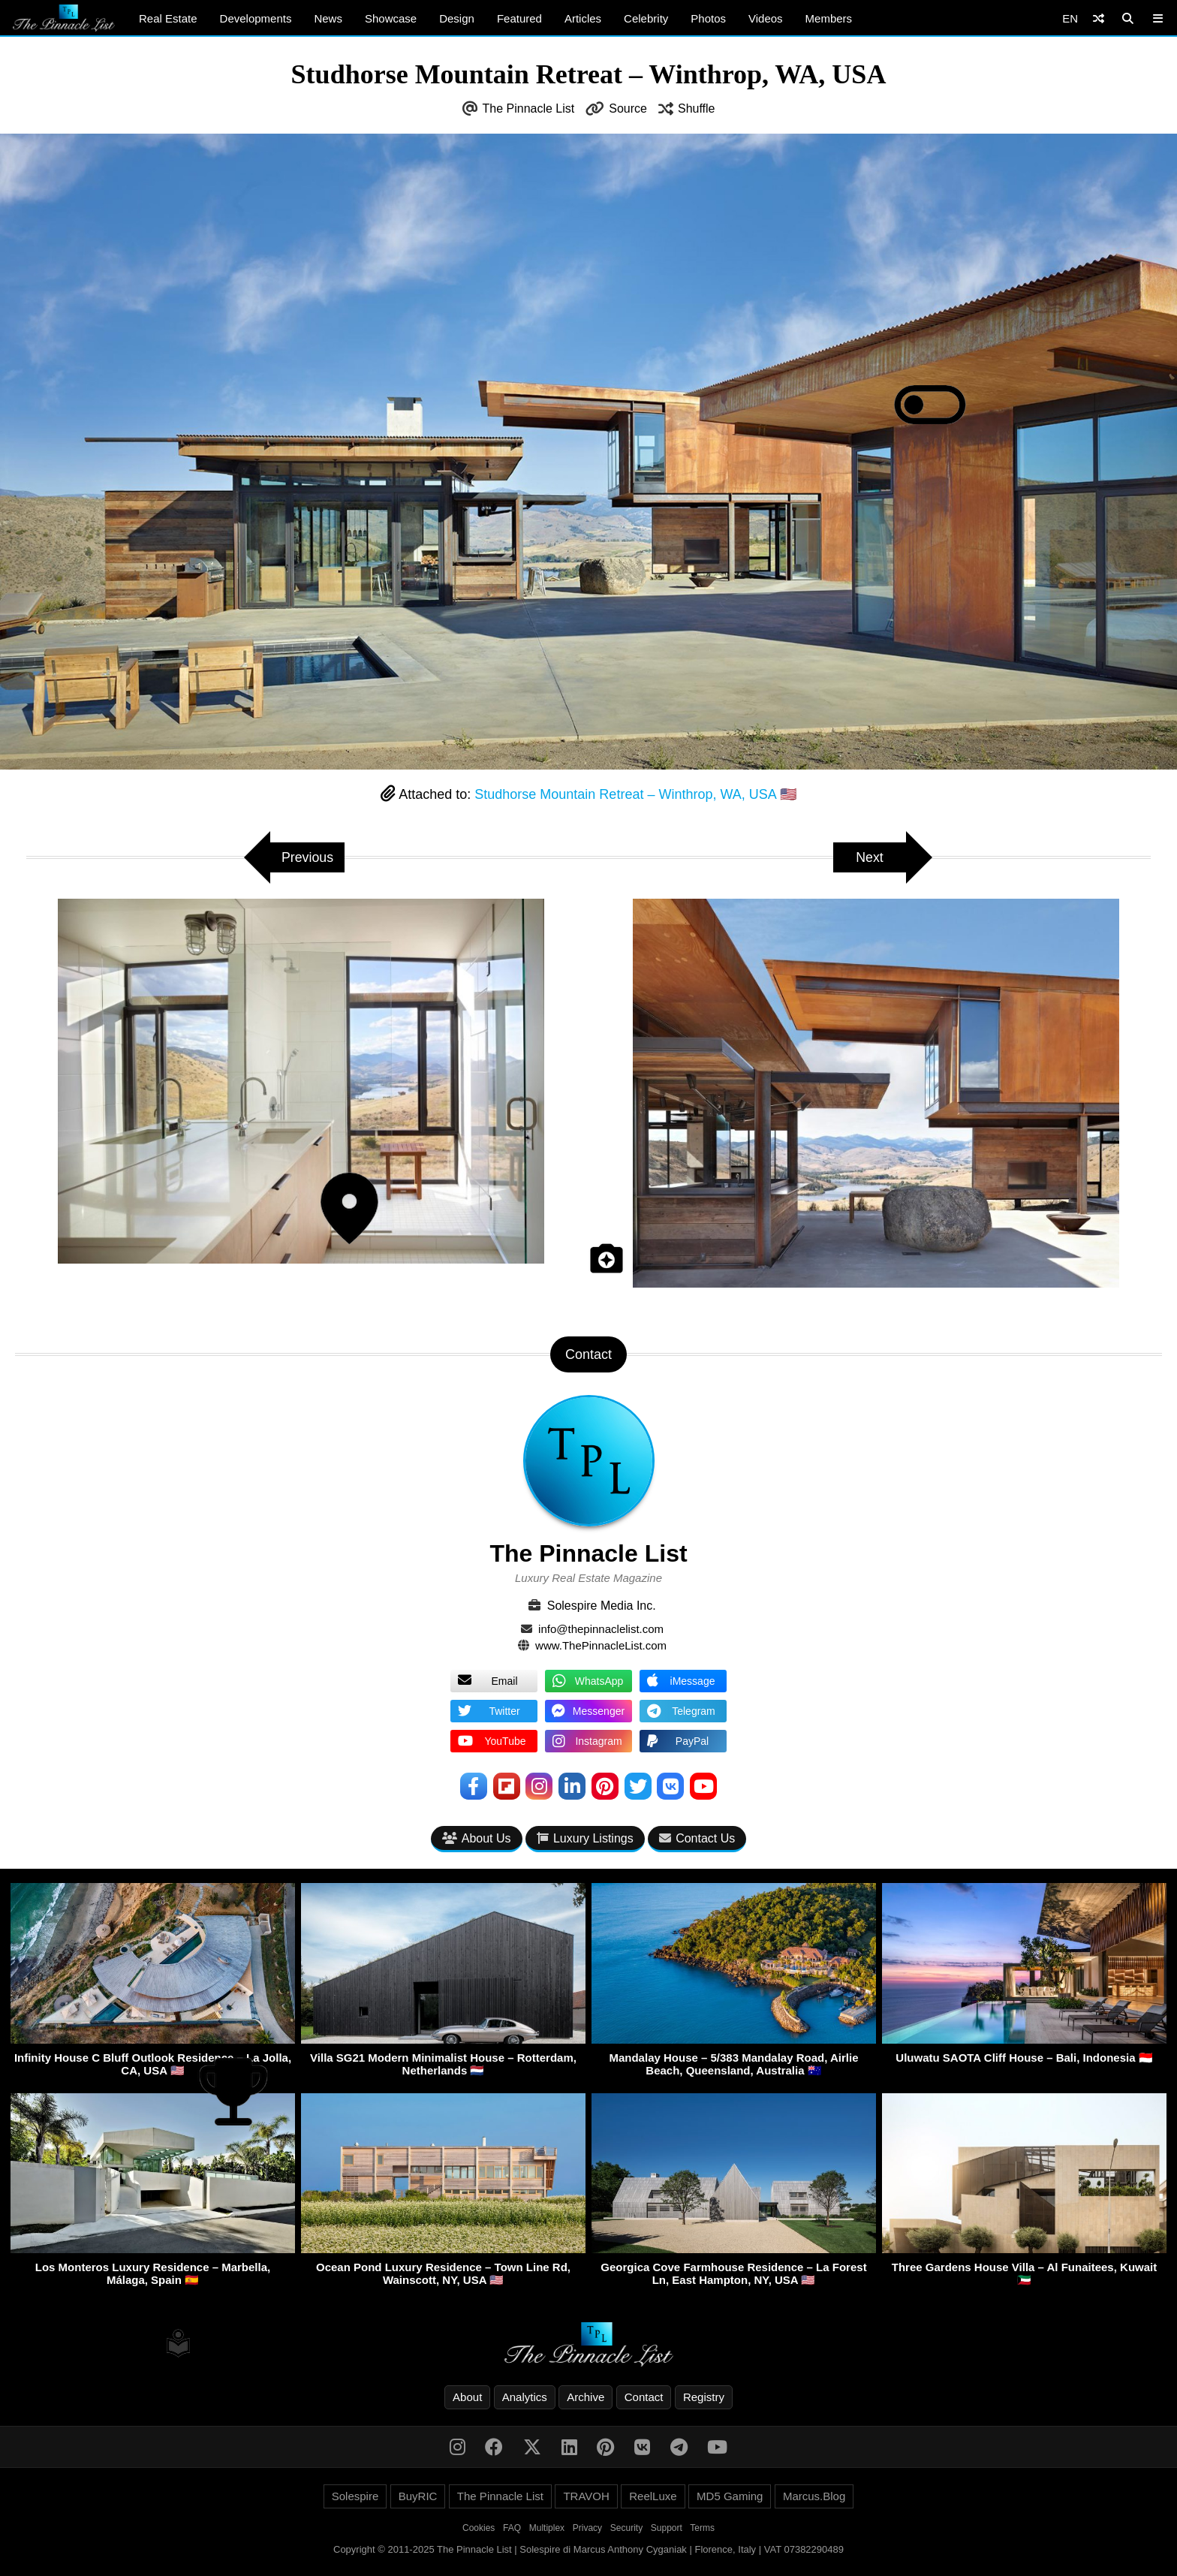  I want to click on toggle switch in off position, so click(930, 405).